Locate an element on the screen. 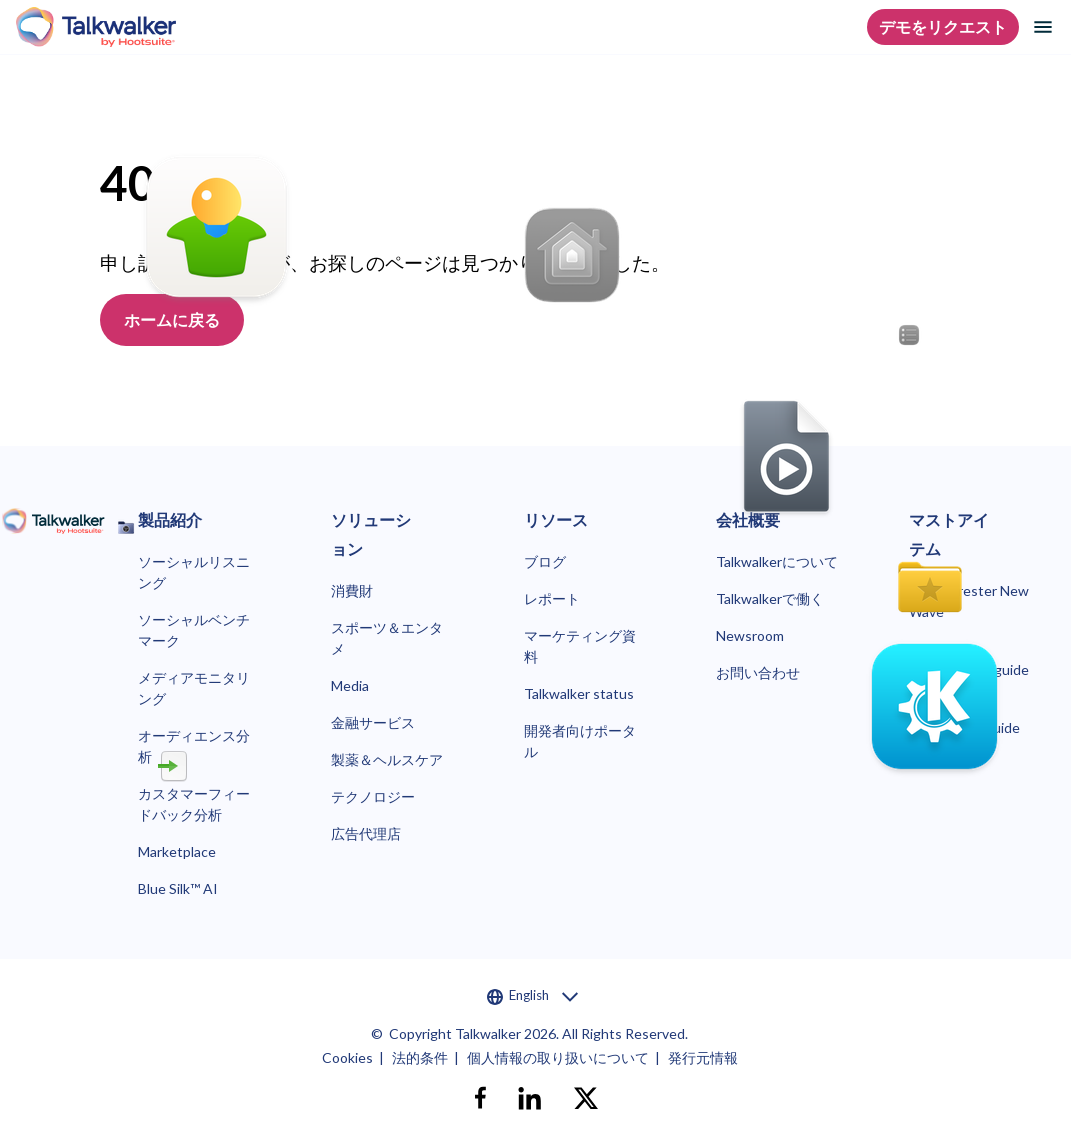 This screenshot has width=1071, height=1134. import a document or file is located at coordinates (174, 766).